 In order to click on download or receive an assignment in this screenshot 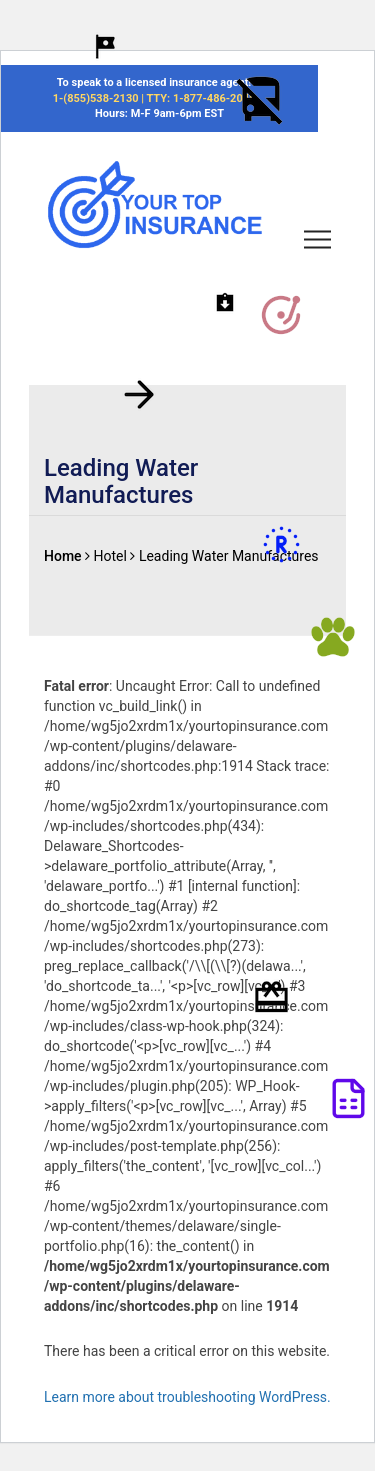, I will do `click(225, 303)`.